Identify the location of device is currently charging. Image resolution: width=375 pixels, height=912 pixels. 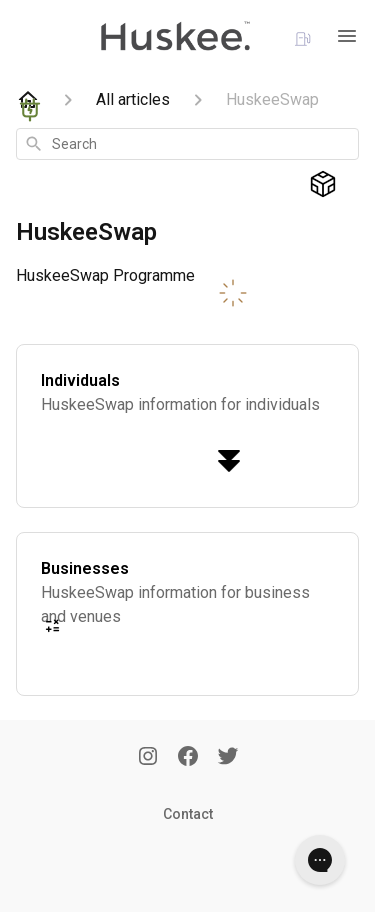
(30, 110).